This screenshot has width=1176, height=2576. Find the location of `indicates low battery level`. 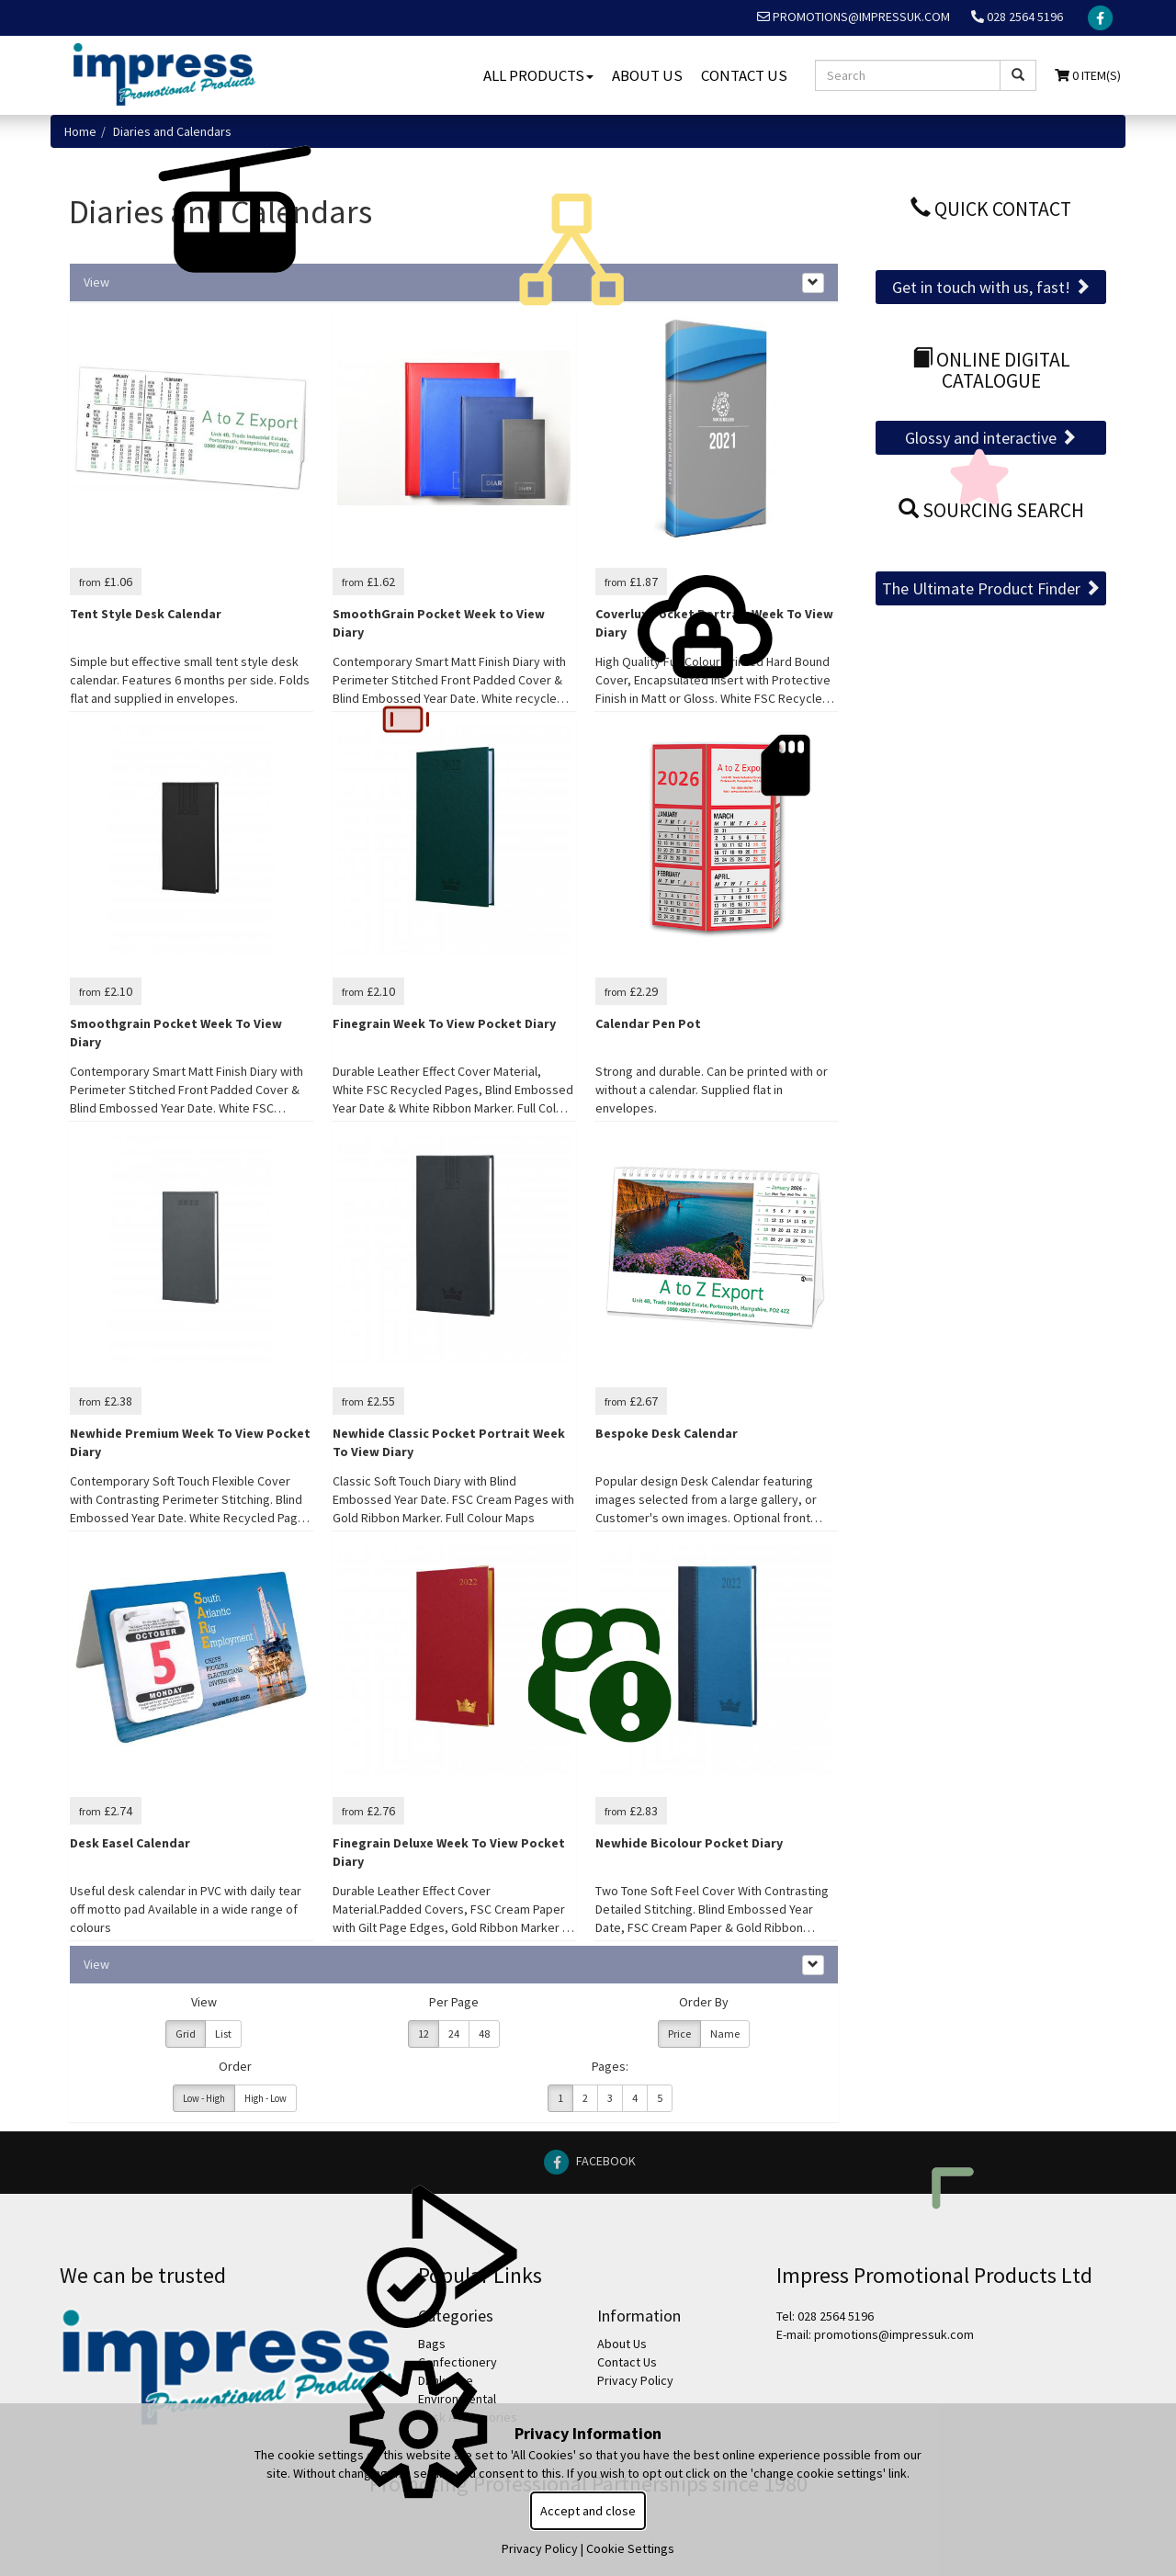

indicates low battery level is located at coordinates (405, 719).